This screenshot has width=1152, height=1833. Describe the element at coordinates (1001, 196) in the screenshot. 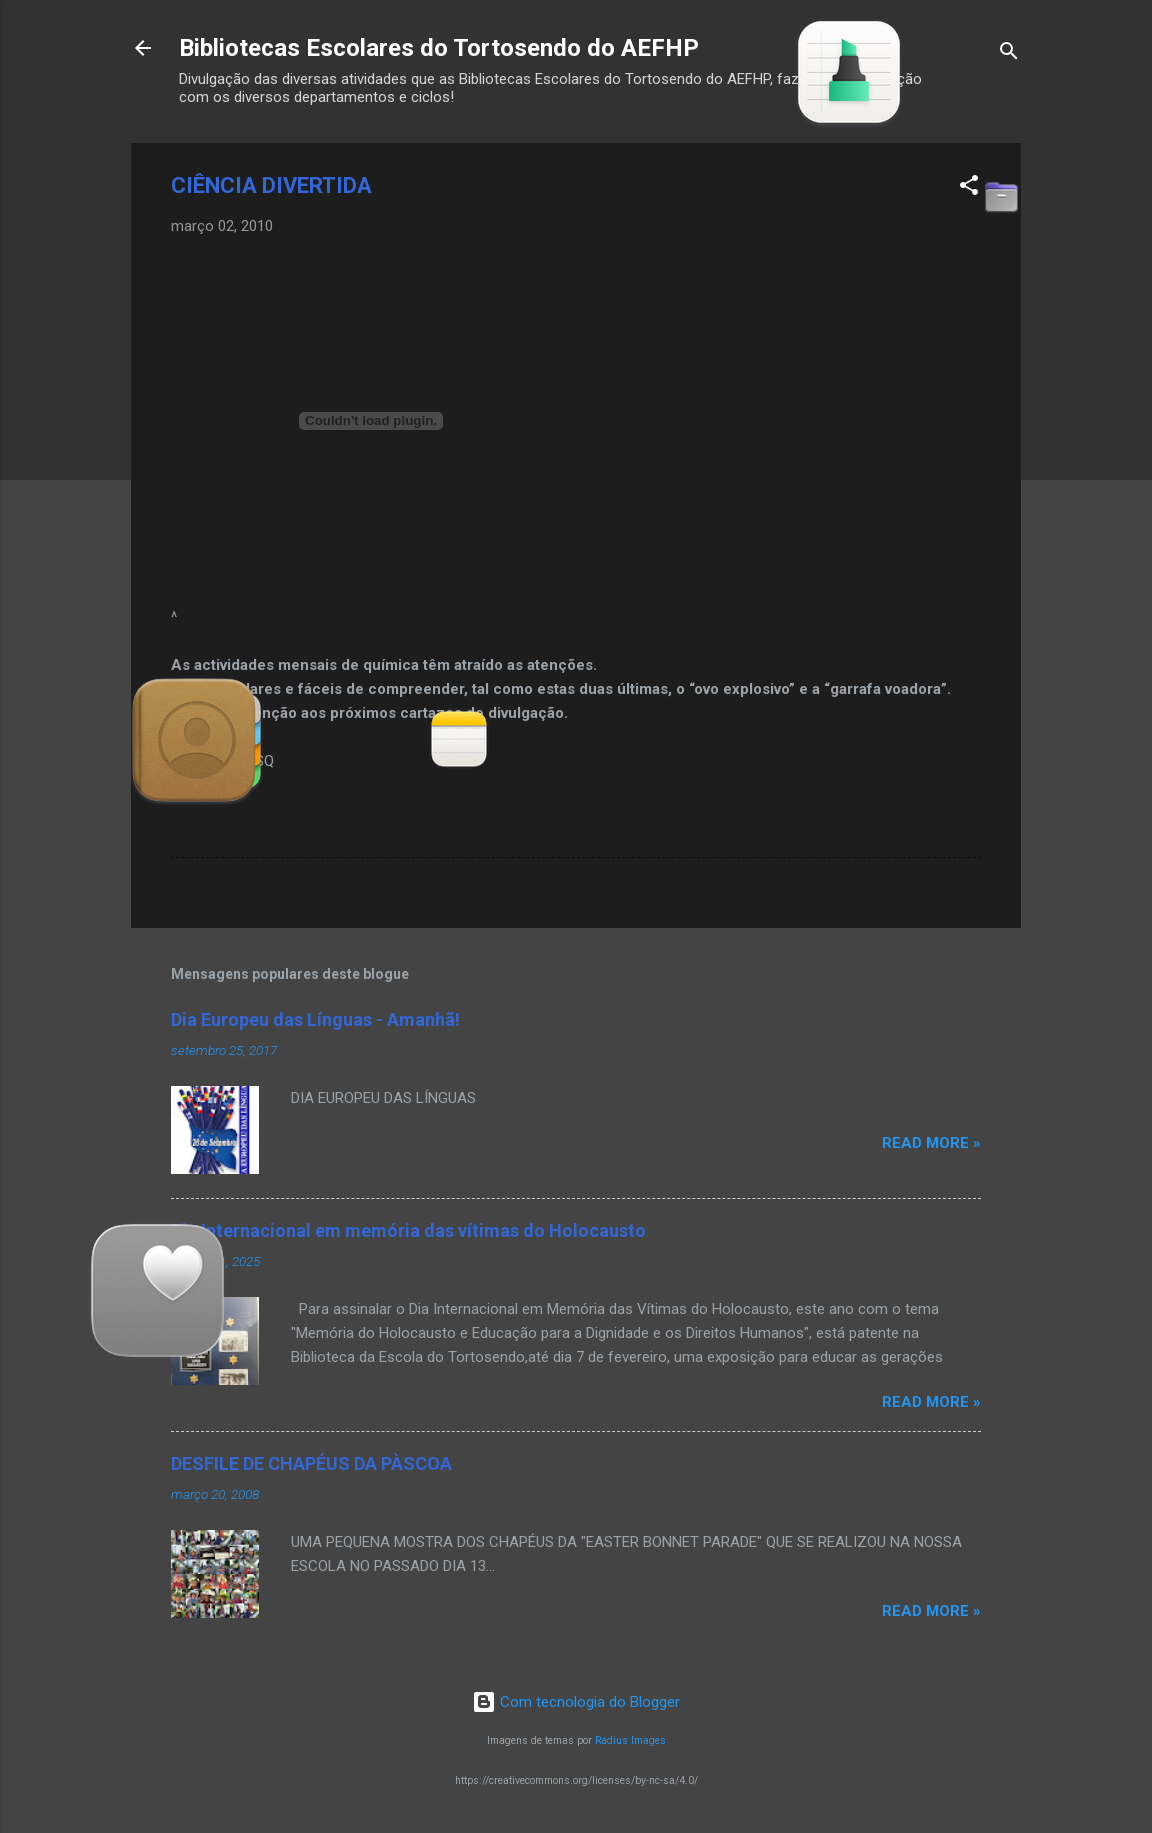

I see `open the file manager application` at that location.